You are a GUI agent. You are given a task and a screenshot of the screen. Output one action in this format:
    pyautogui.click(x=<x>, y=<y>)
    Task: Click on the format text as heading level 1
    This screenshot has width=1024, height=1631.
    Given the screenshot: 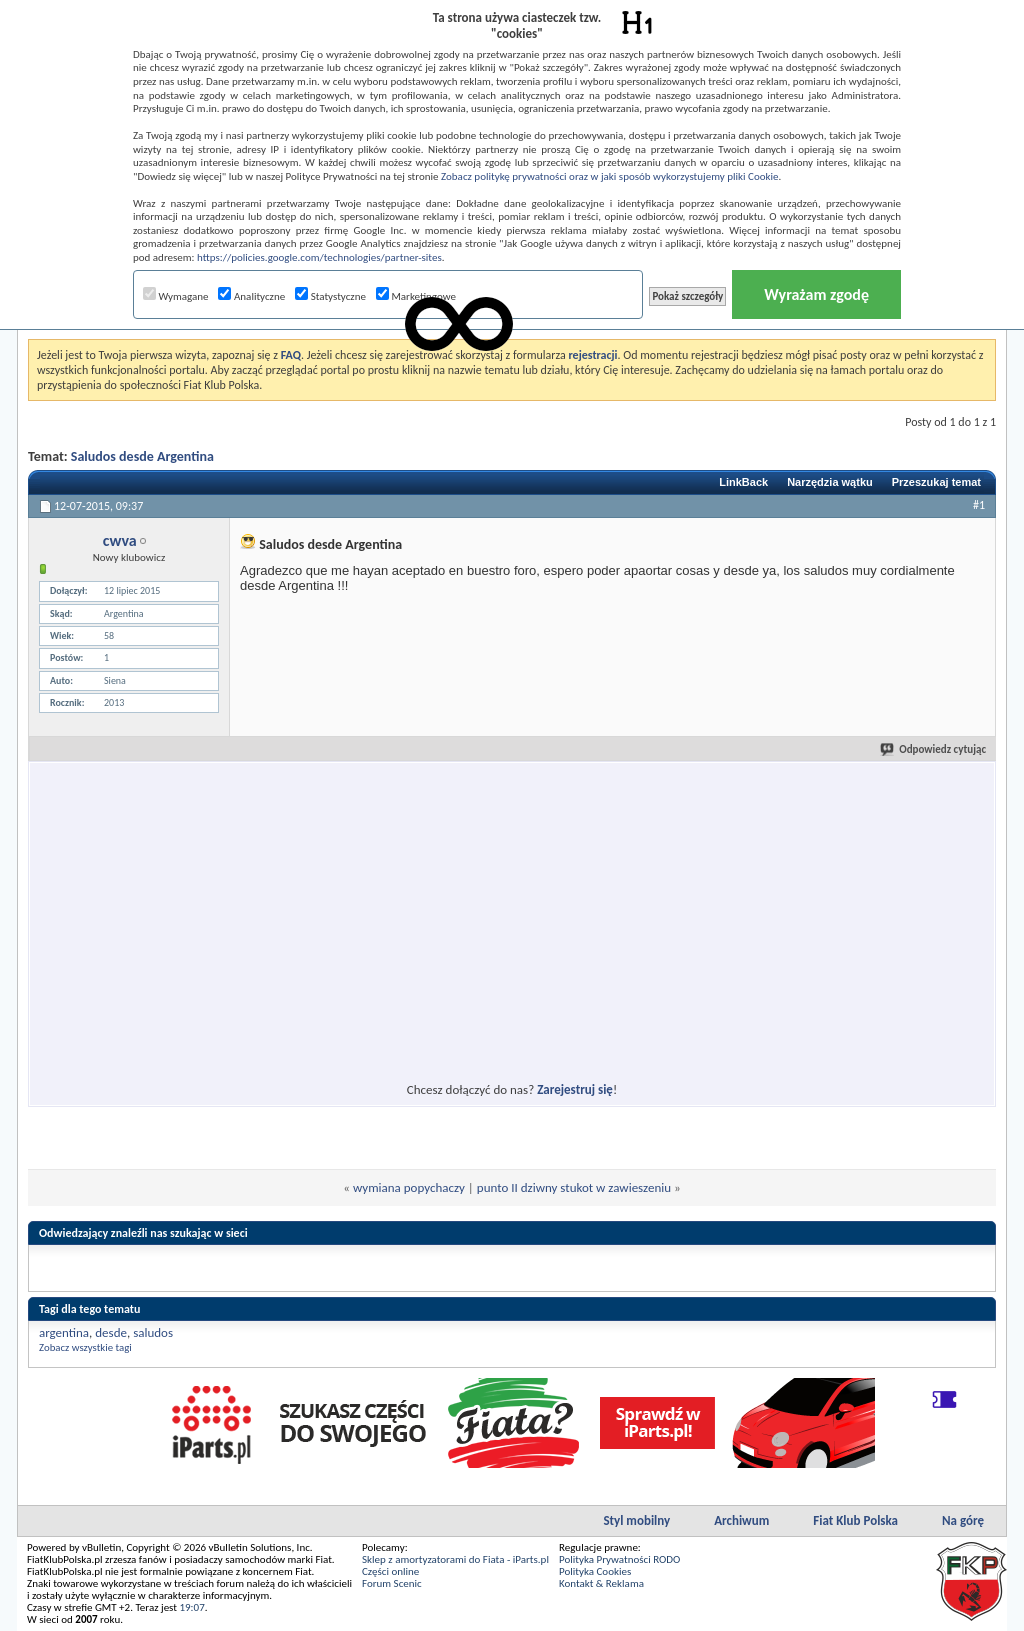 What is the action you would take?
    pyautogui.click(x=638, y=22)
    